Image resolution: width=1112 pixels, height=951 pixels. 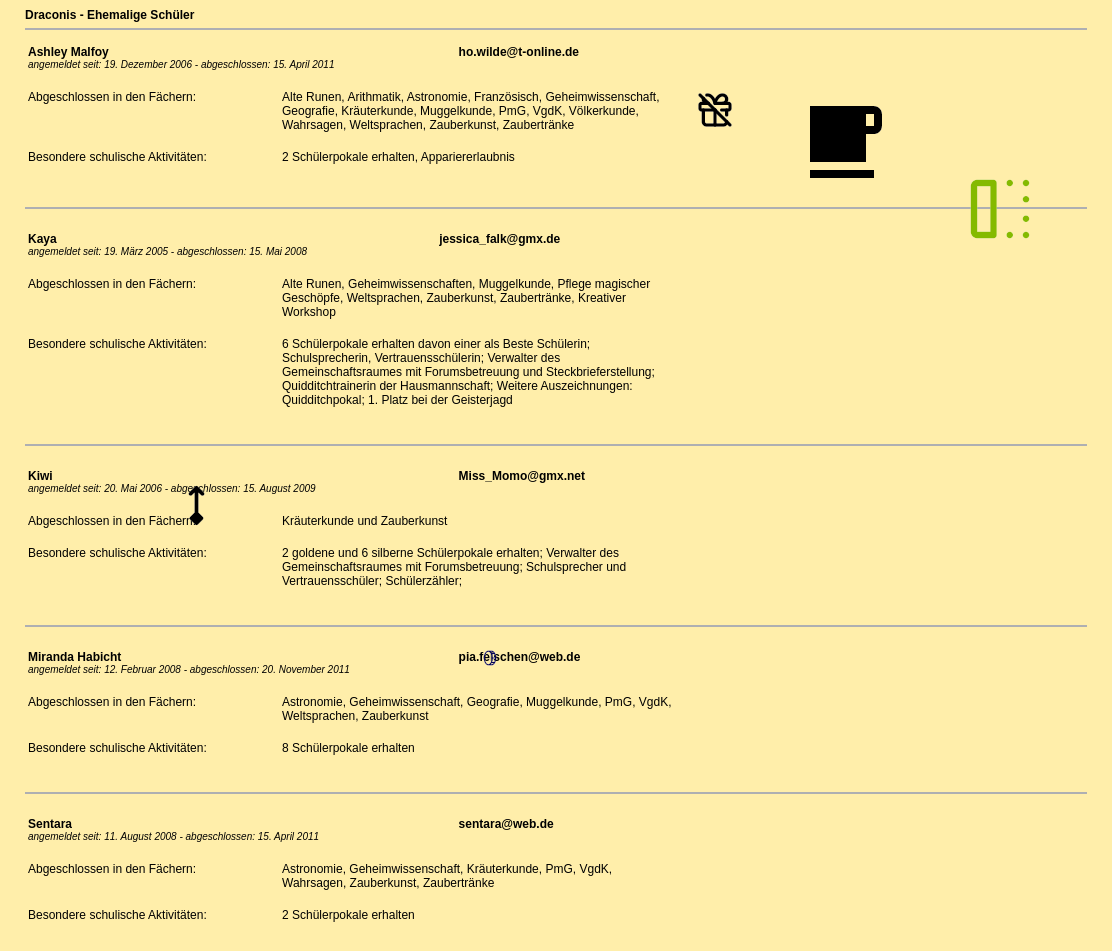 I want to click on gift or reward unavailable, so click(x=715, y=110).